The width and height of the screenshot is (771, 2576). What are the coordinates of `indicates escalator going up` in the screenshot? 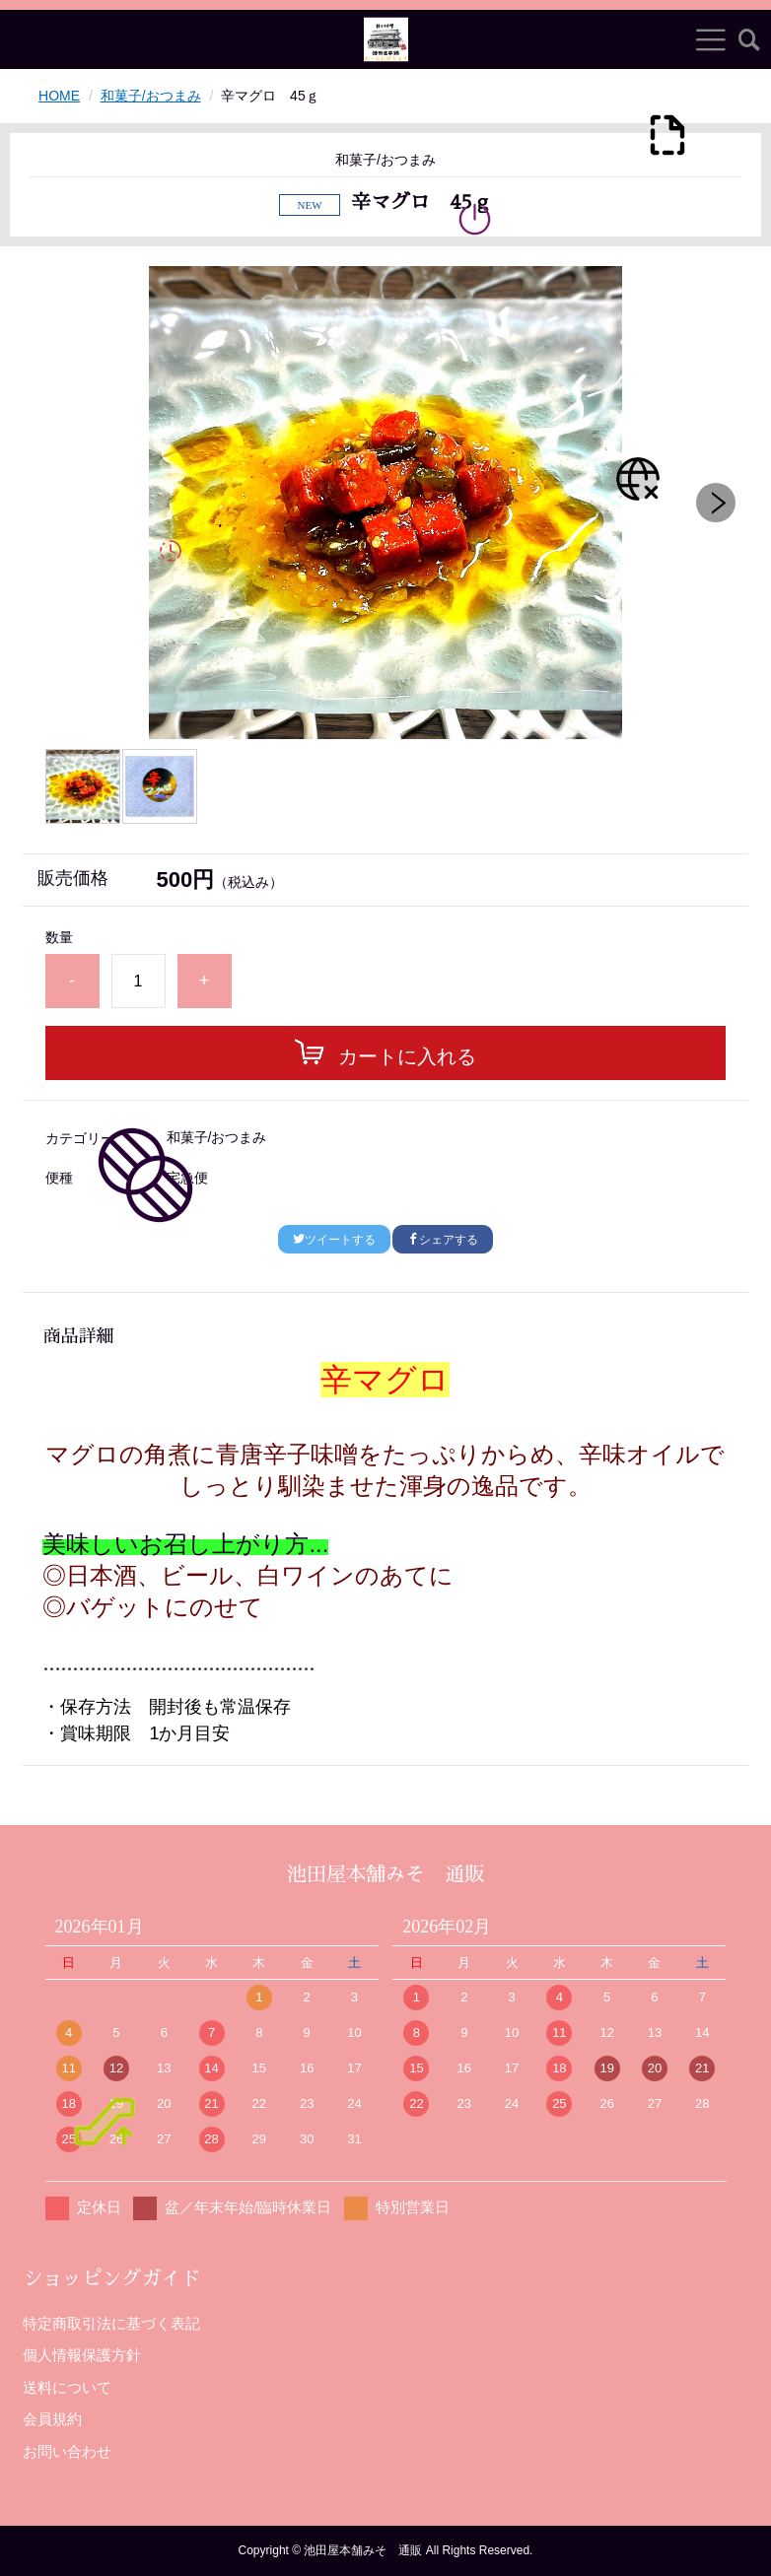 It's located at (105, 2122).